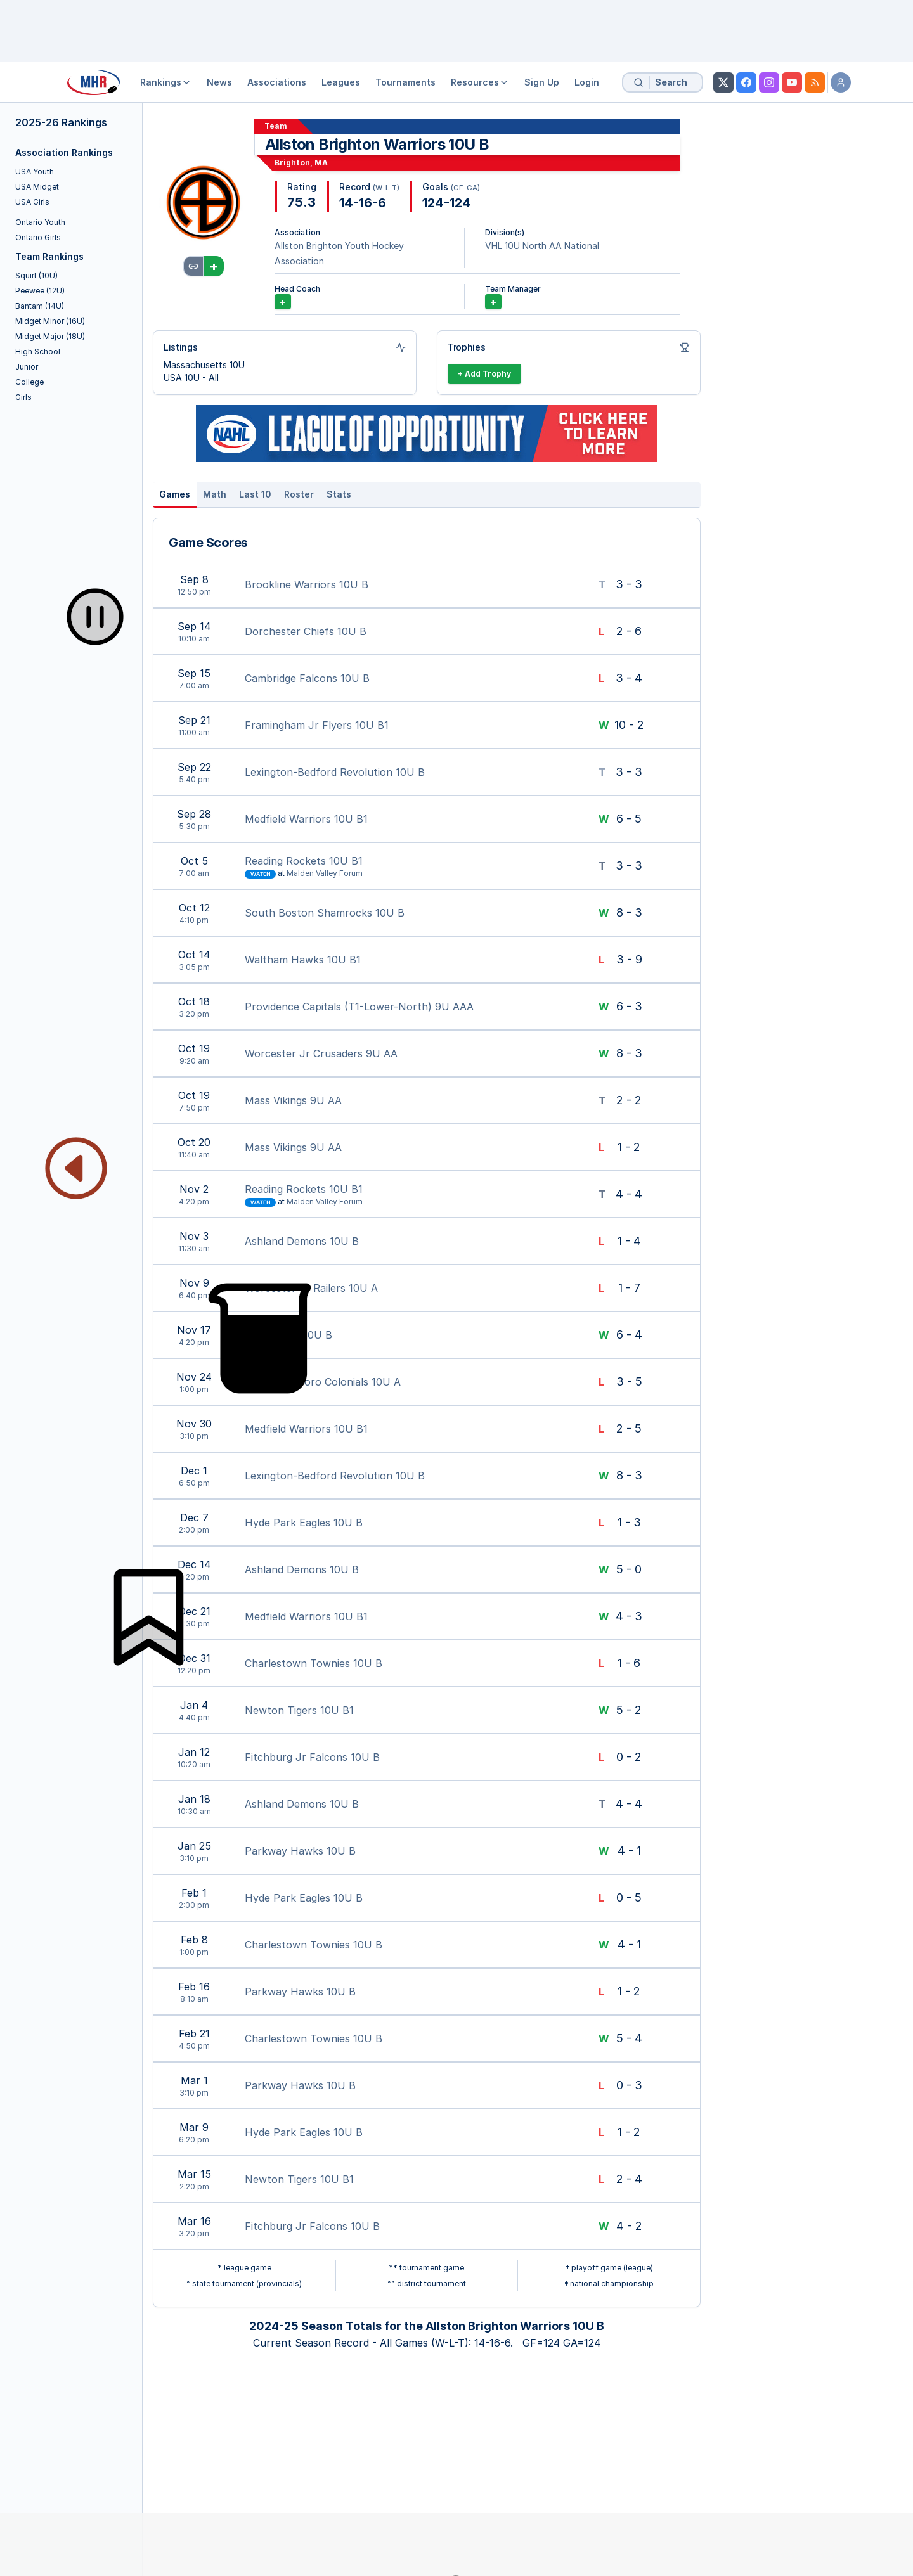  What do you see at coordinates (259, 1338) in the screenshot?
I see `access experimental or beta features` at bounding box center [259, 1338].